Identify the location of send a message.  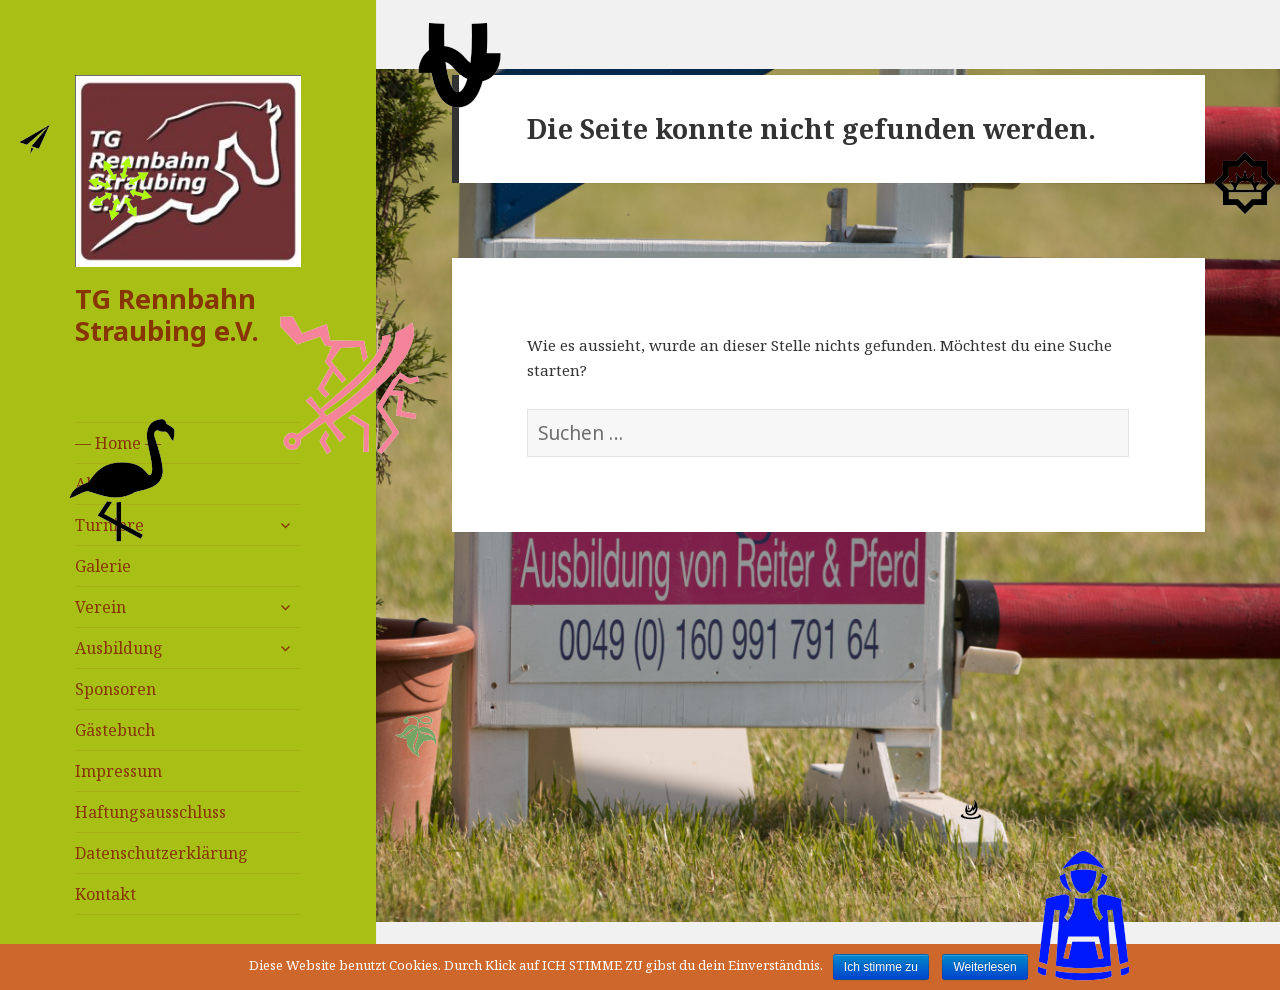
(34, 139).